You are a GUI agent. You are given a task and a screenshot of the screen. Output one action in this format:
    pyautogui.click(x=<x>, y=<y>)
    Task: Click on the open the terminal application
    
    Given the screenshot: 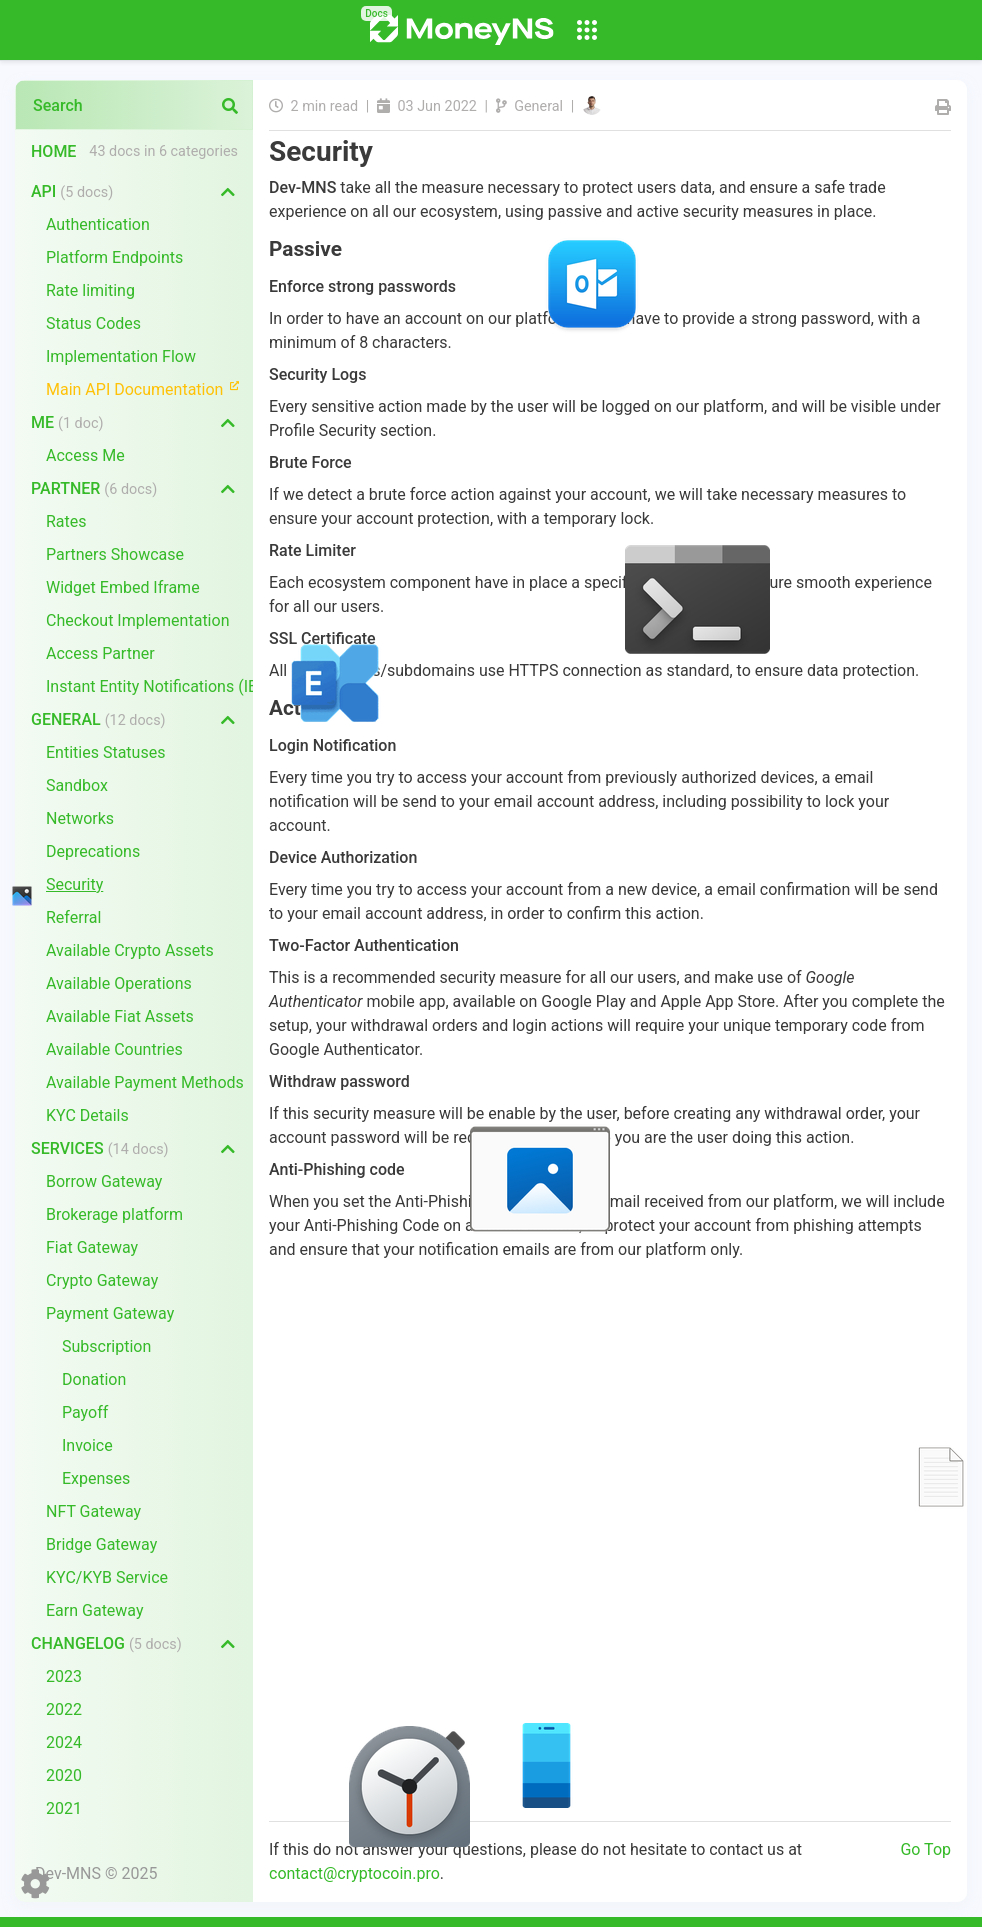 What is the action you would take?
    pyautogui.click(x=697, y=599)
    